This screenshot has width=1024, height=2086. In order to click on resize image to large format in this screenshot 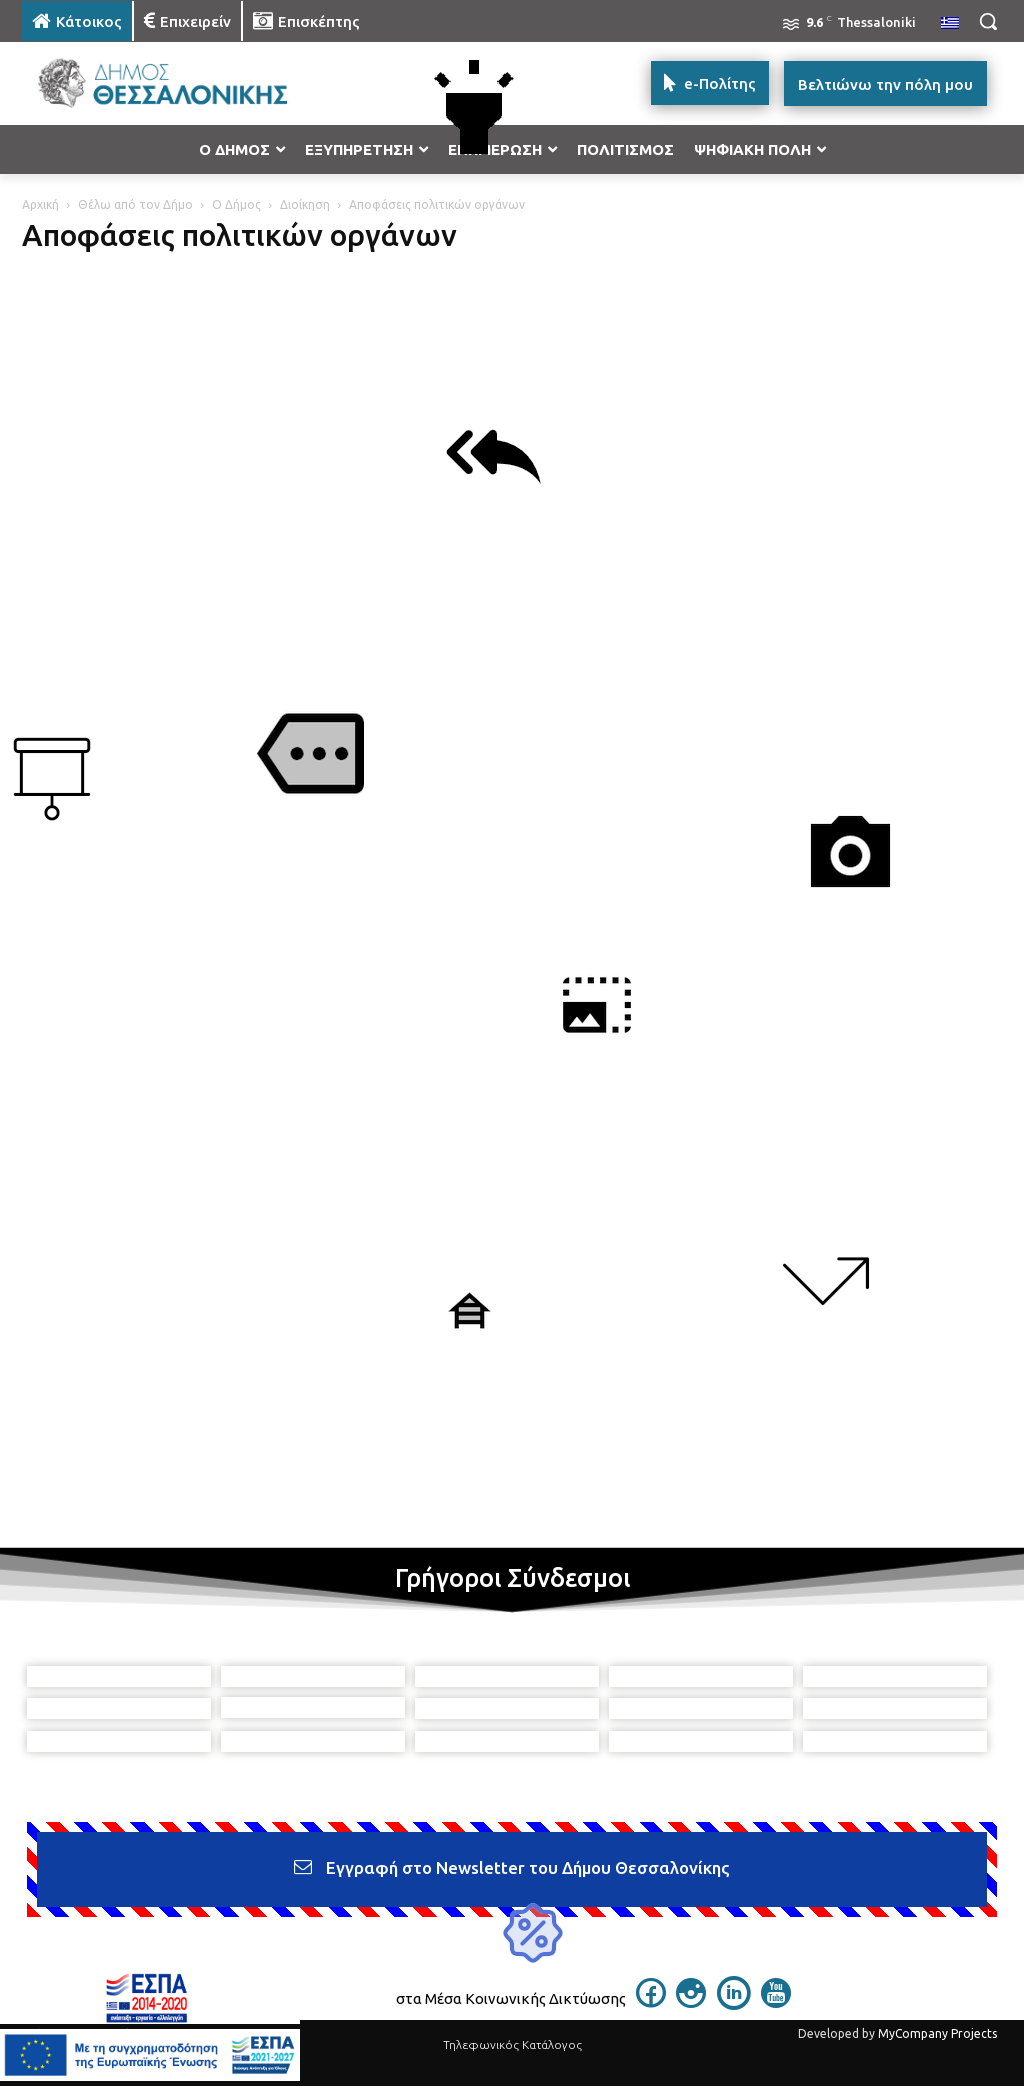, I will do `click(597, 1005)`.